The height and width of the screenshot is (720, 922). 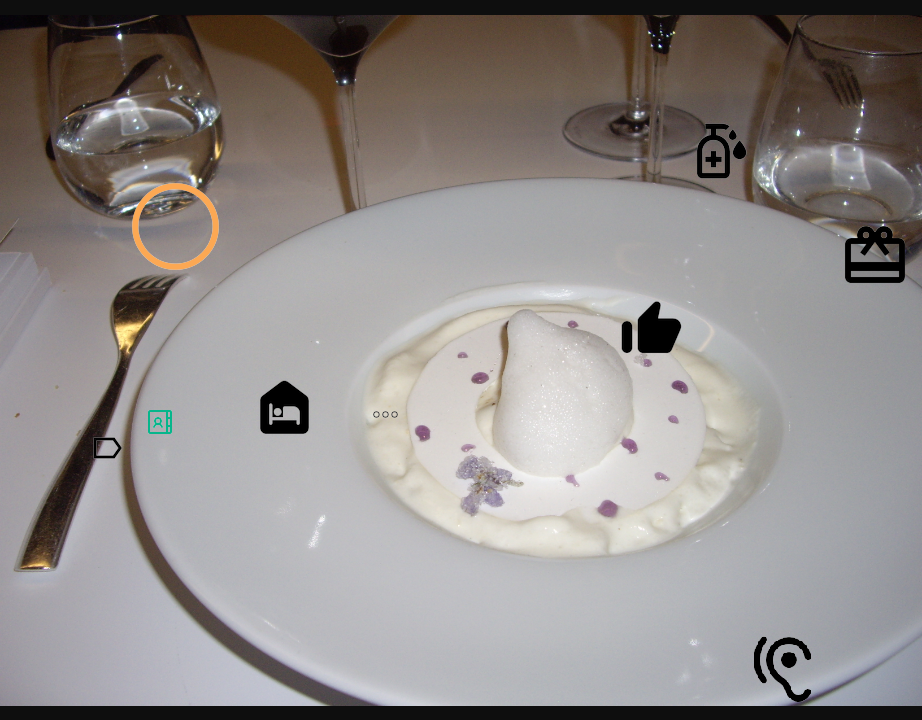 What do you see at coordinates (875, 256) in the screenshot?
I see `view or redeem a gift card` at bounding box center [875, 256].